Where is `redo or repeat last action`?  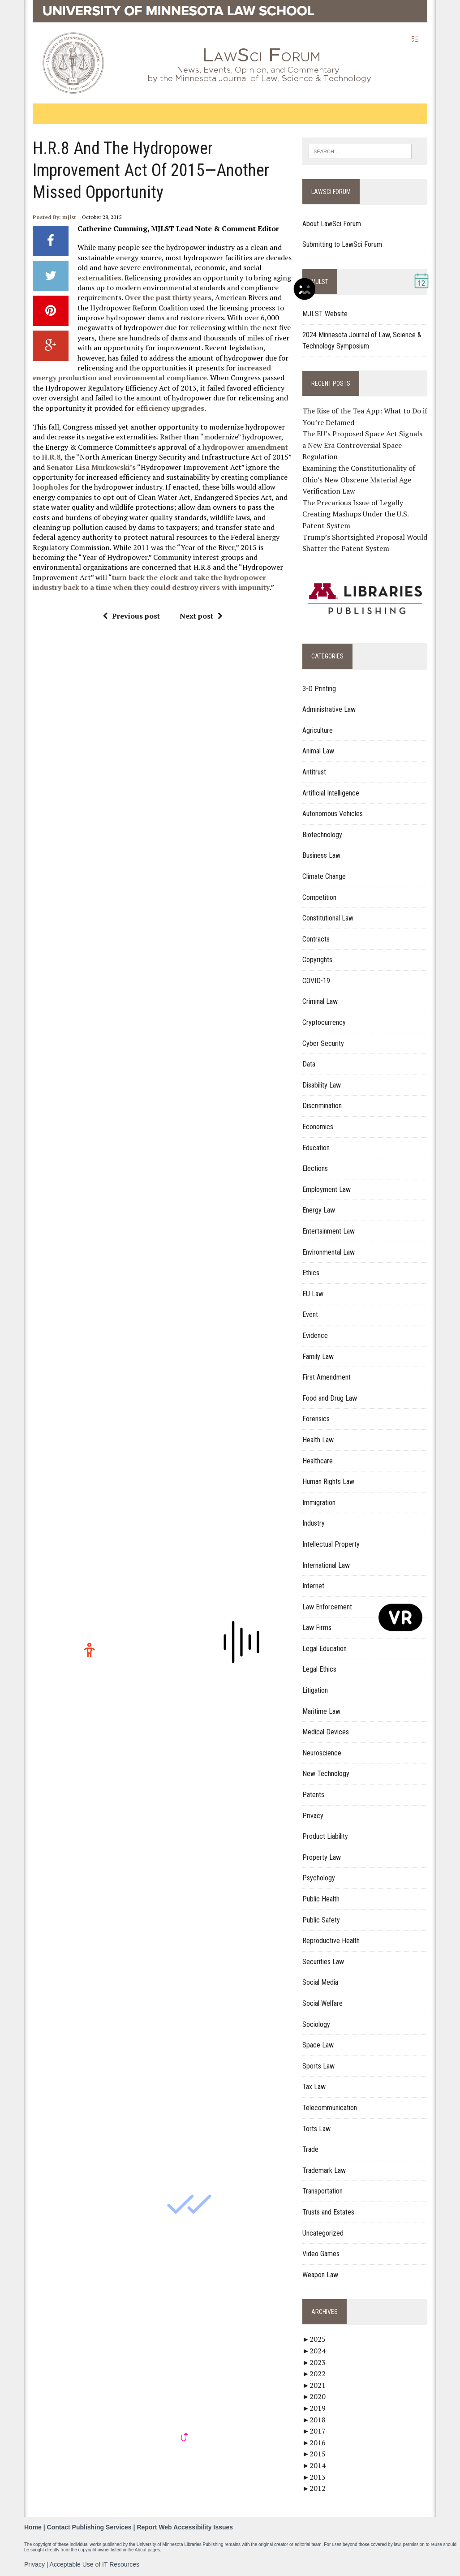 redo or repeat last action is located at coordinates (184, 2437).